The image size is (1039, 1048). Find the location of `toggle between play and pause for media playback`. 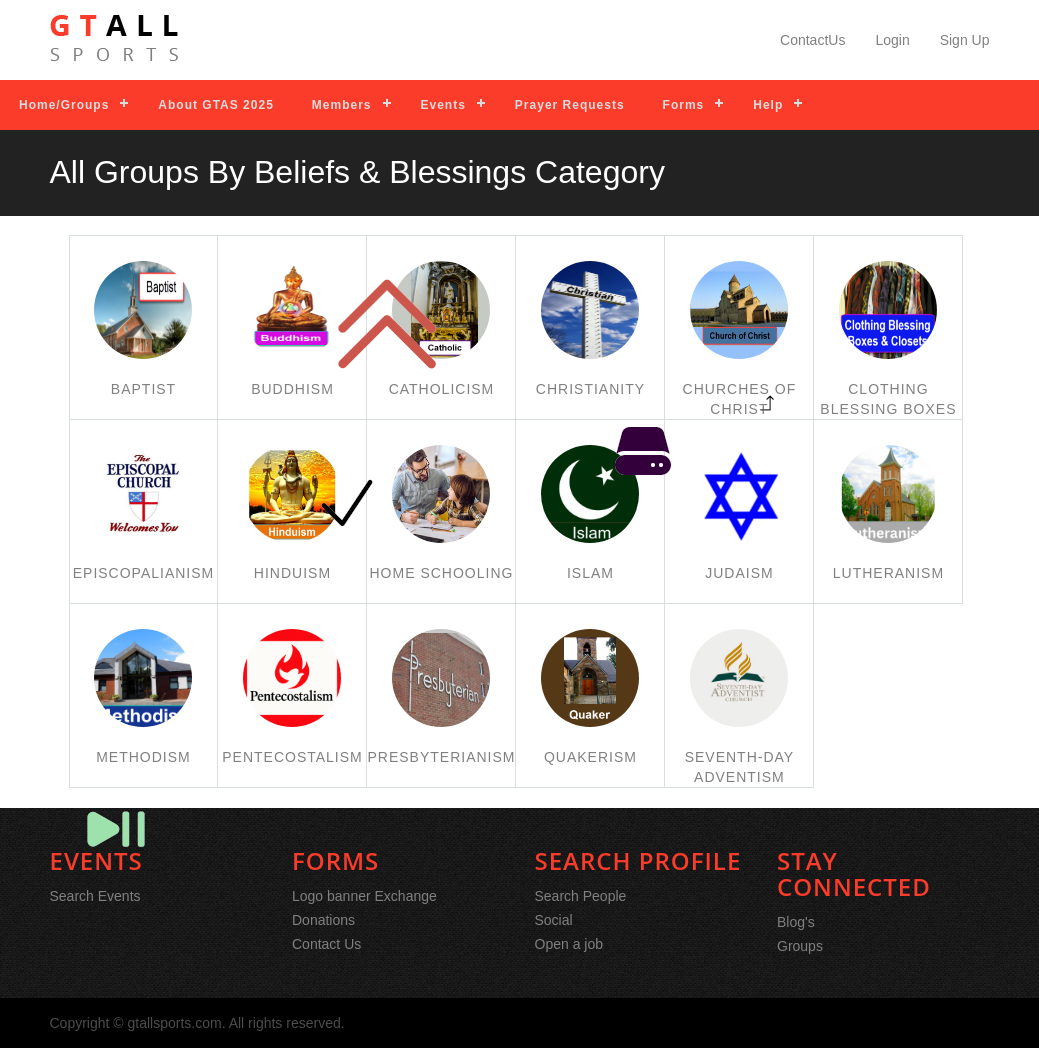

toggle between play and pause for media playback is located at coordinates (116, 827).